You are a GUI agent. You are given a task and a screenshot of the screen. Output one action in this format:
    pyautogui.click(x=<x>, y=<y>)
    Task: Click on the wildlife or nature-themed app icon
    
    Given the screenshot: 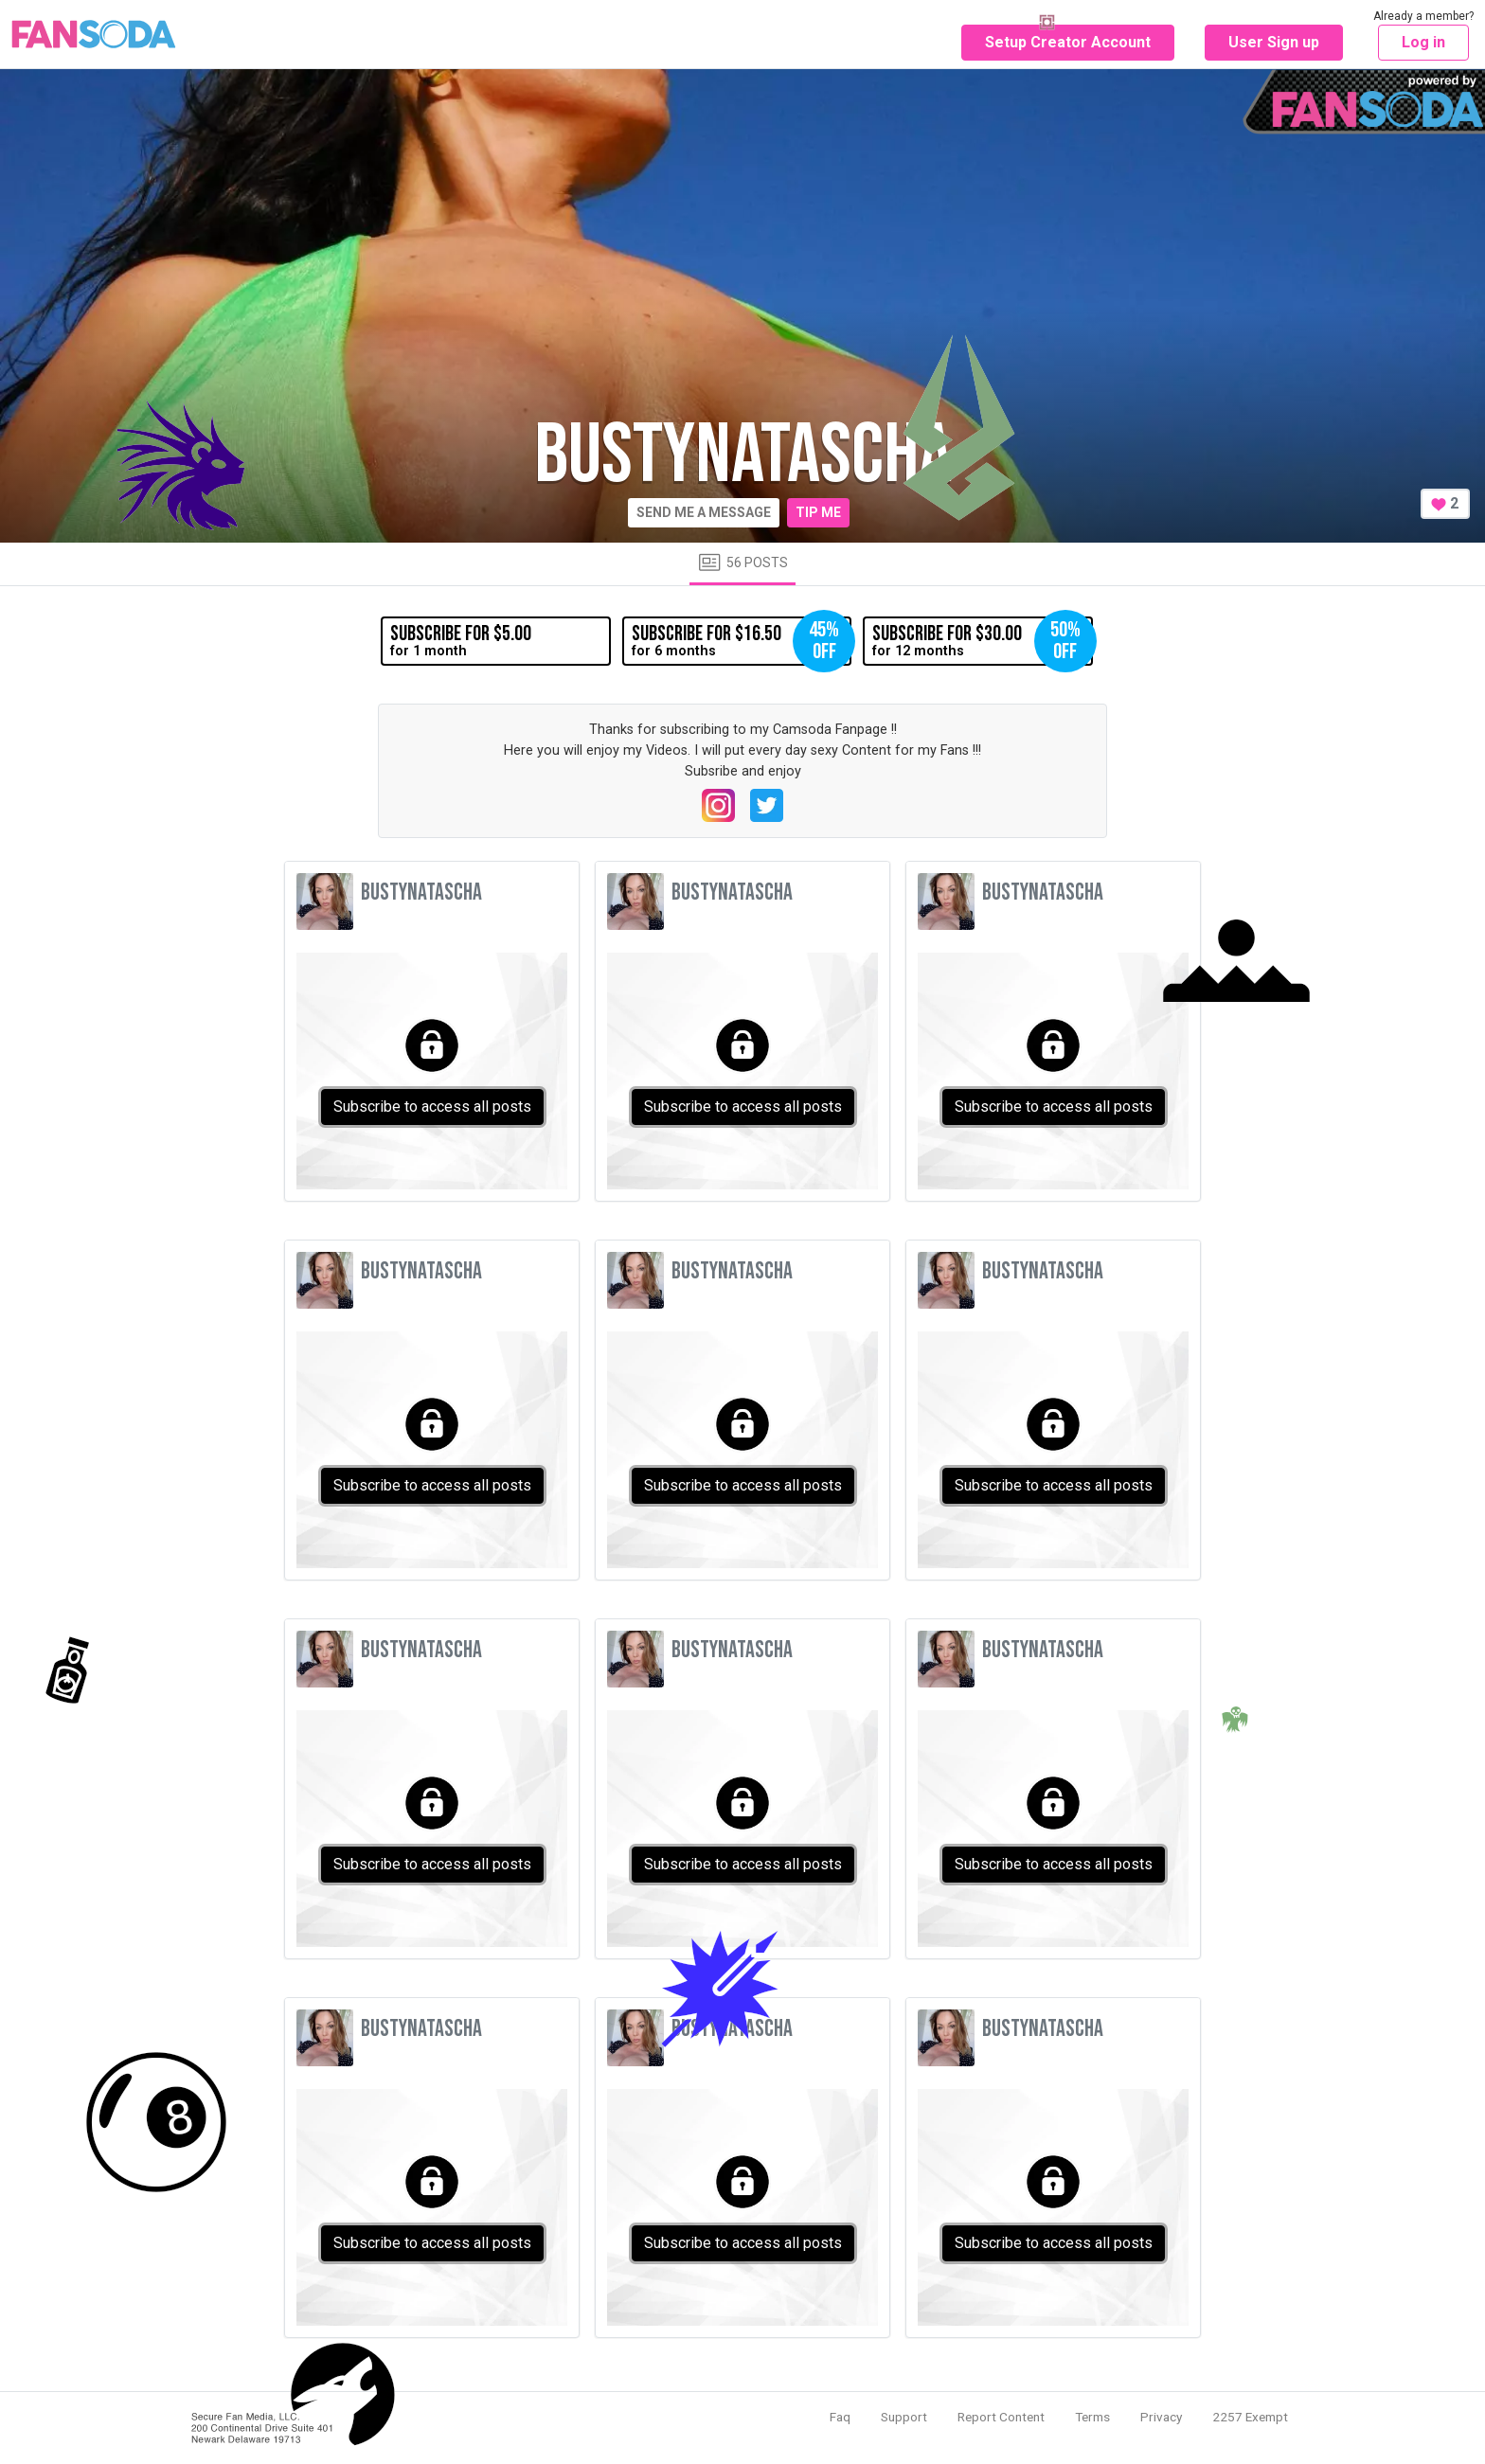 What is the action you would take?
    pyautogui.click(x=343, y=2396)
    